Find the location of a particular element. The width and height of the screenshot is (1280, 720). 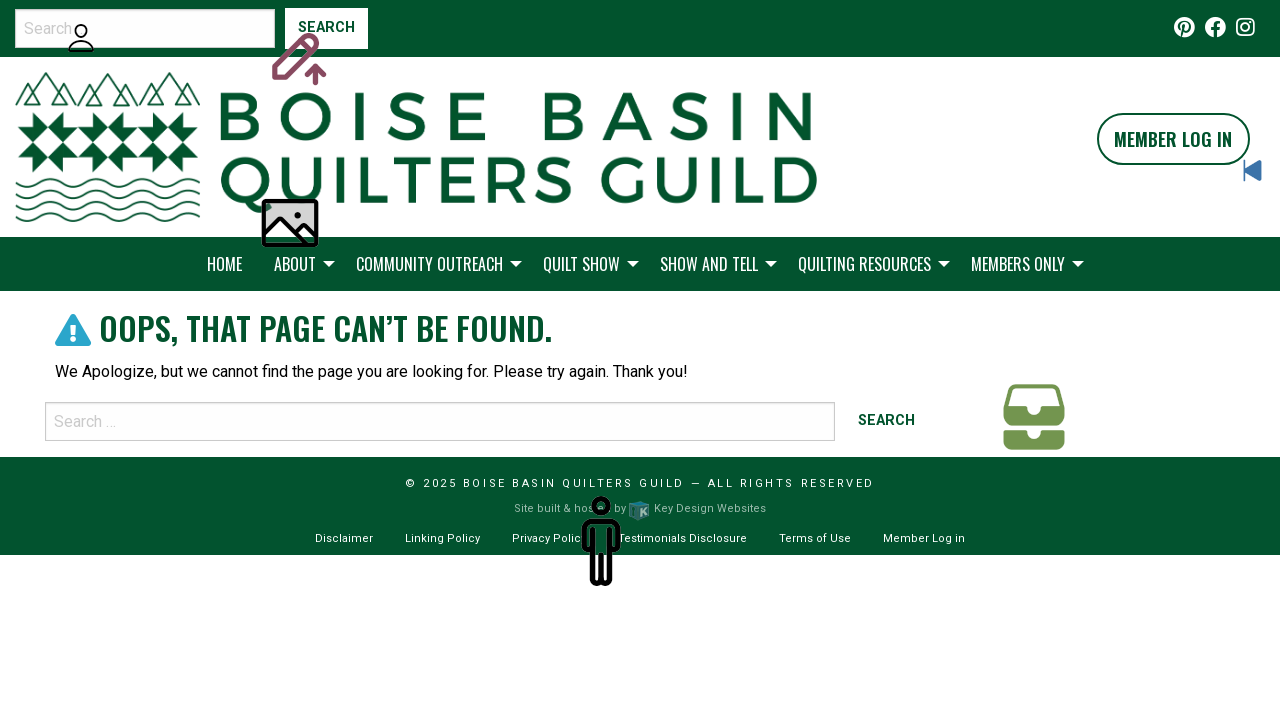

view stacked file trays or inbox is located at coordinates (1034, 417).